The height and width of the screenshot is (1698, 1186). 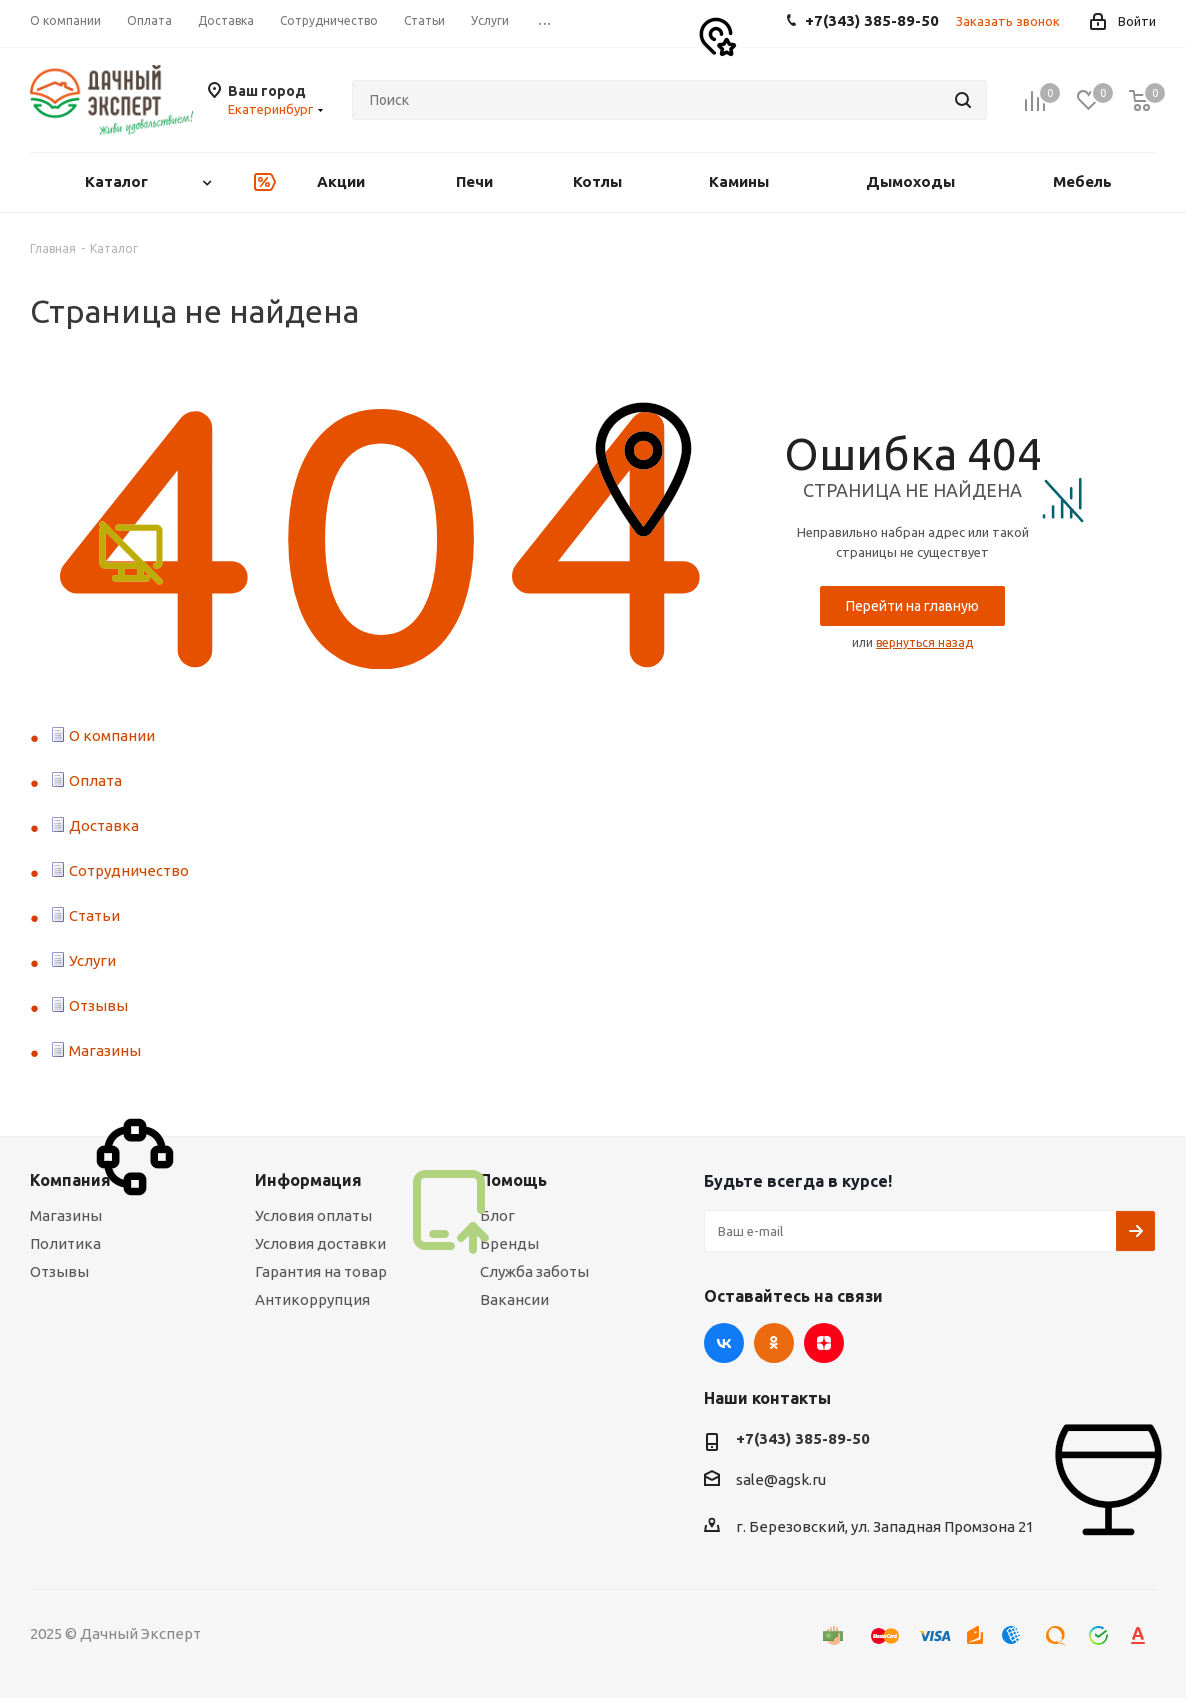 What do you see at coordinates (716, 36) in the screenshot?
I see `mark a location as favorite` at bounding box center [716, 36].